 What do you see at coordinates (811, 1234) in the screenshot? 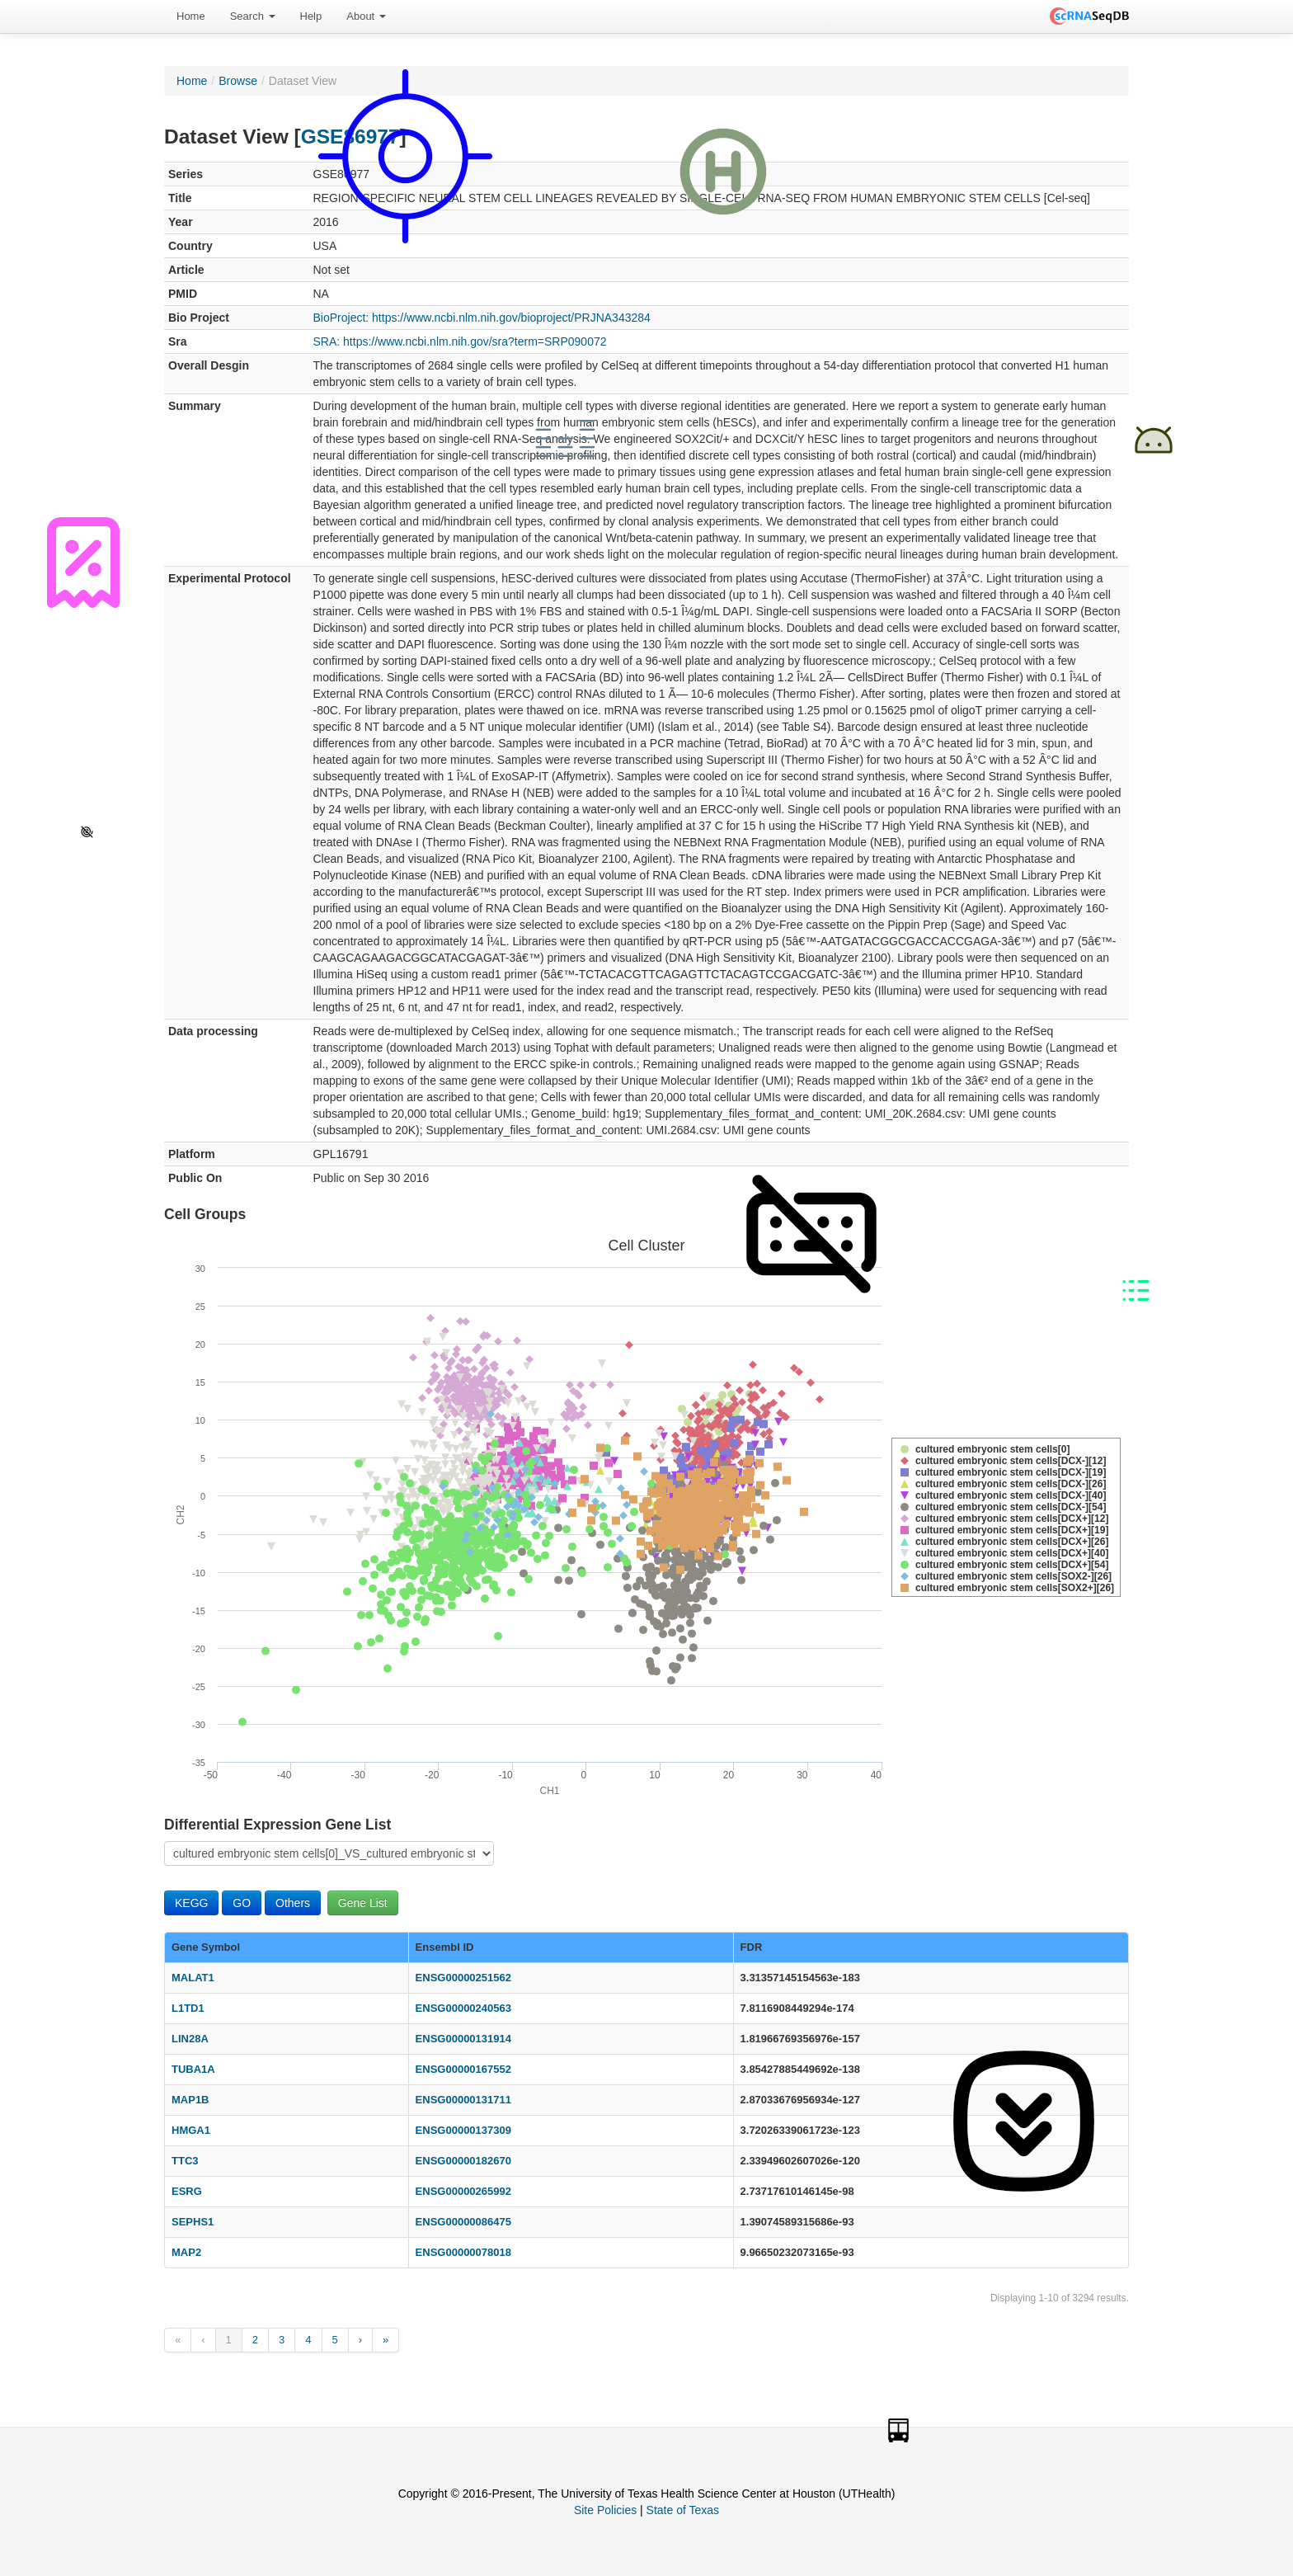
I see `disable keyboard input` at bounding box center [811, 1234].